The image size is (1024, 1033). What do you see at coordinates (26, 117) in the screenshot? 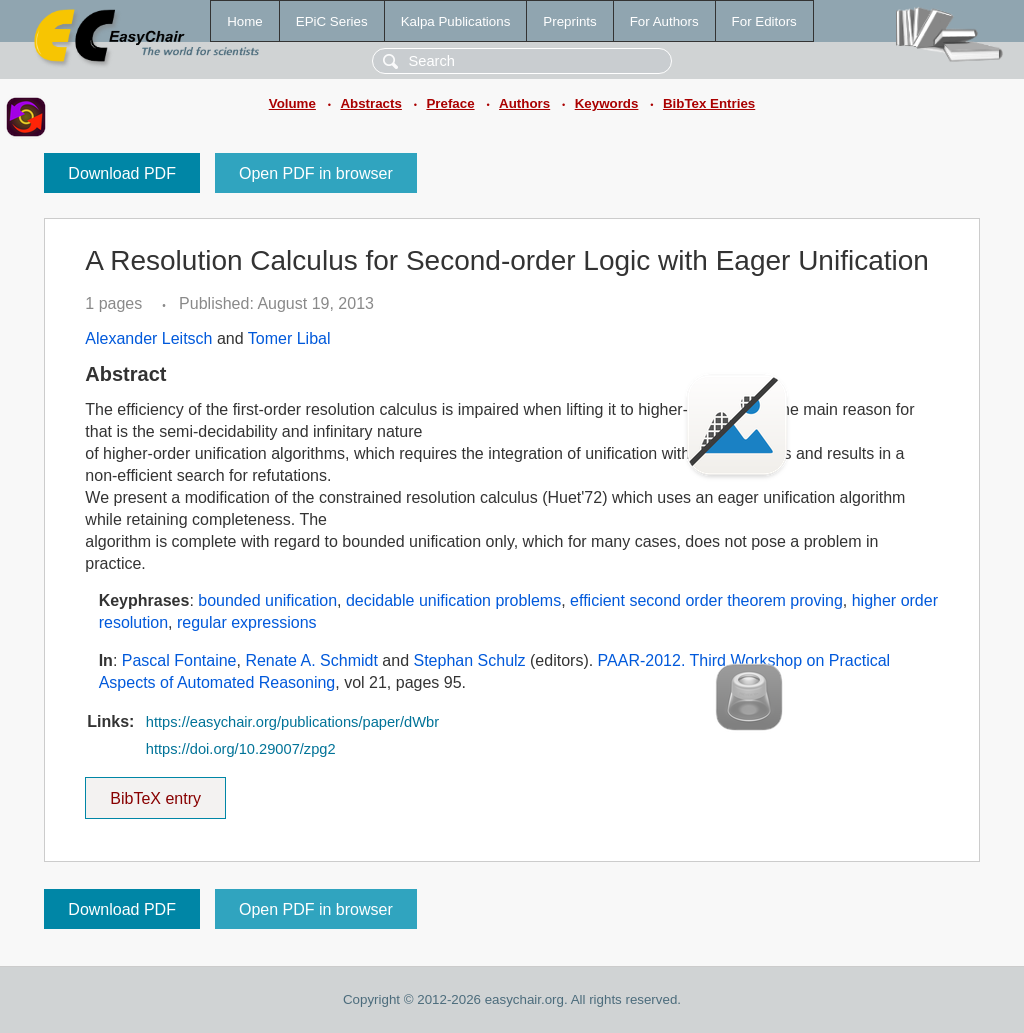
I see `open gabutdm download manager app` at bounding box center [26, 117].